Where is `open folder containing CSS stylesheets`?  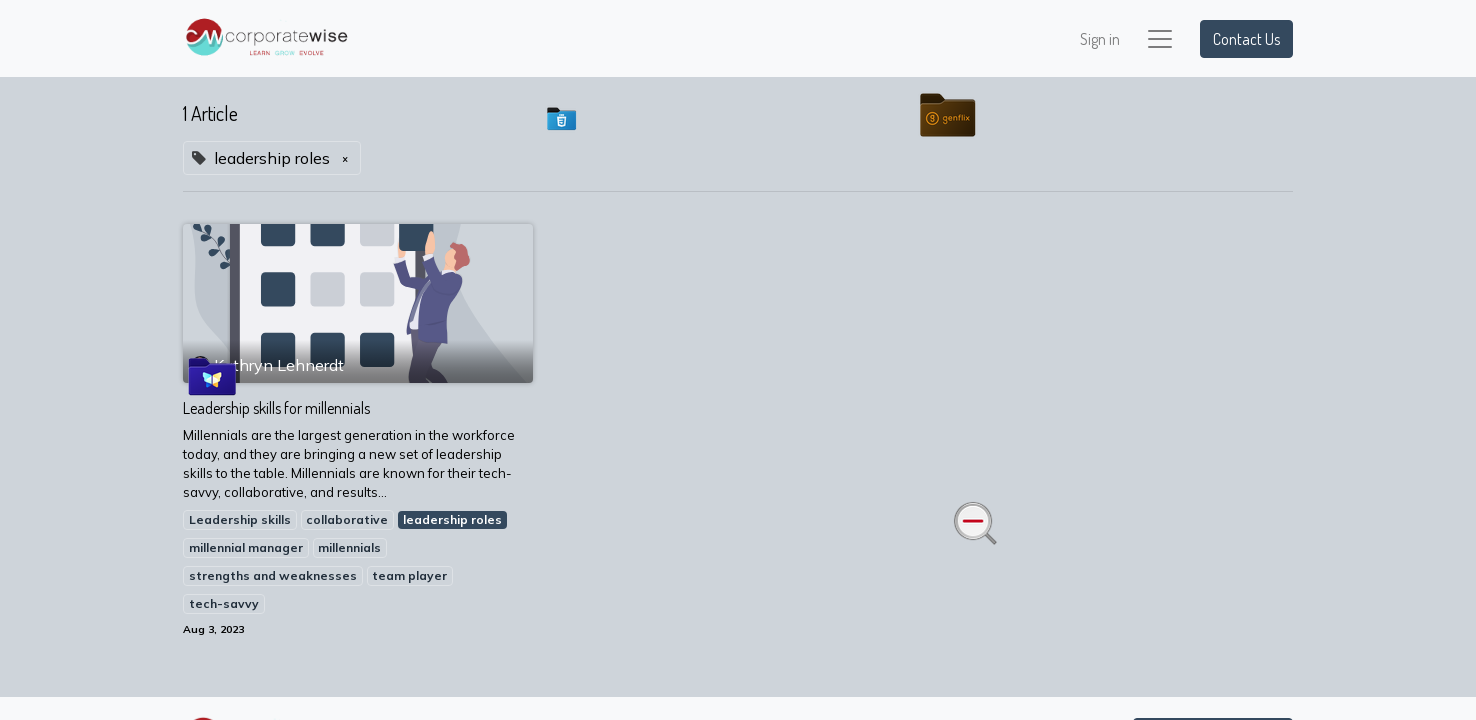 open folder containing CSS stylesheets is located at coordinates (561, 119).